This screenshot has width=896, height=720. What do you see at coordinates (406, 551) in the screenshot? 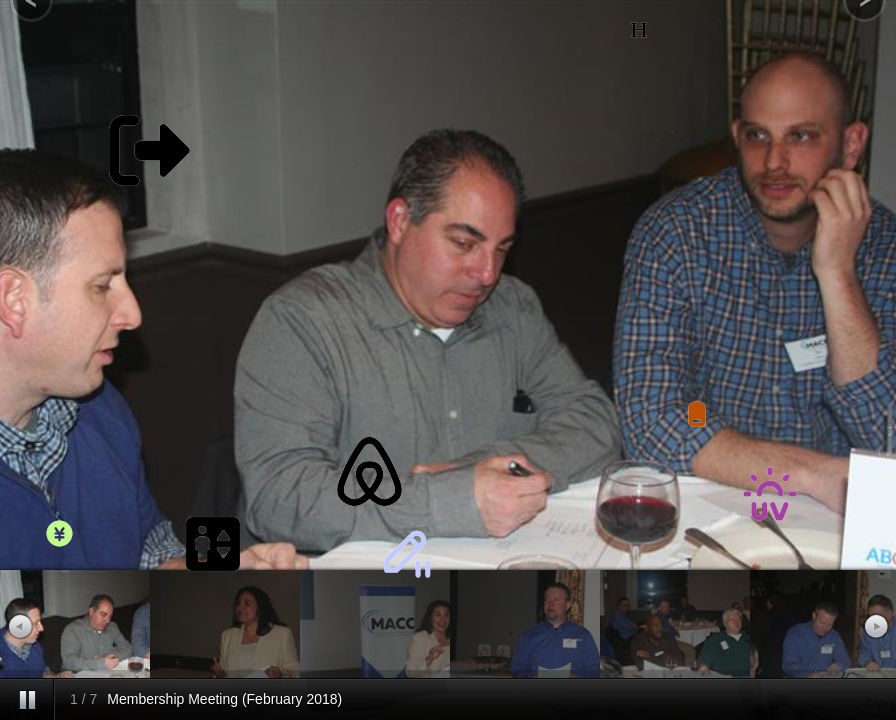
I see `pause editing mode` at bounding box center [406, 551].